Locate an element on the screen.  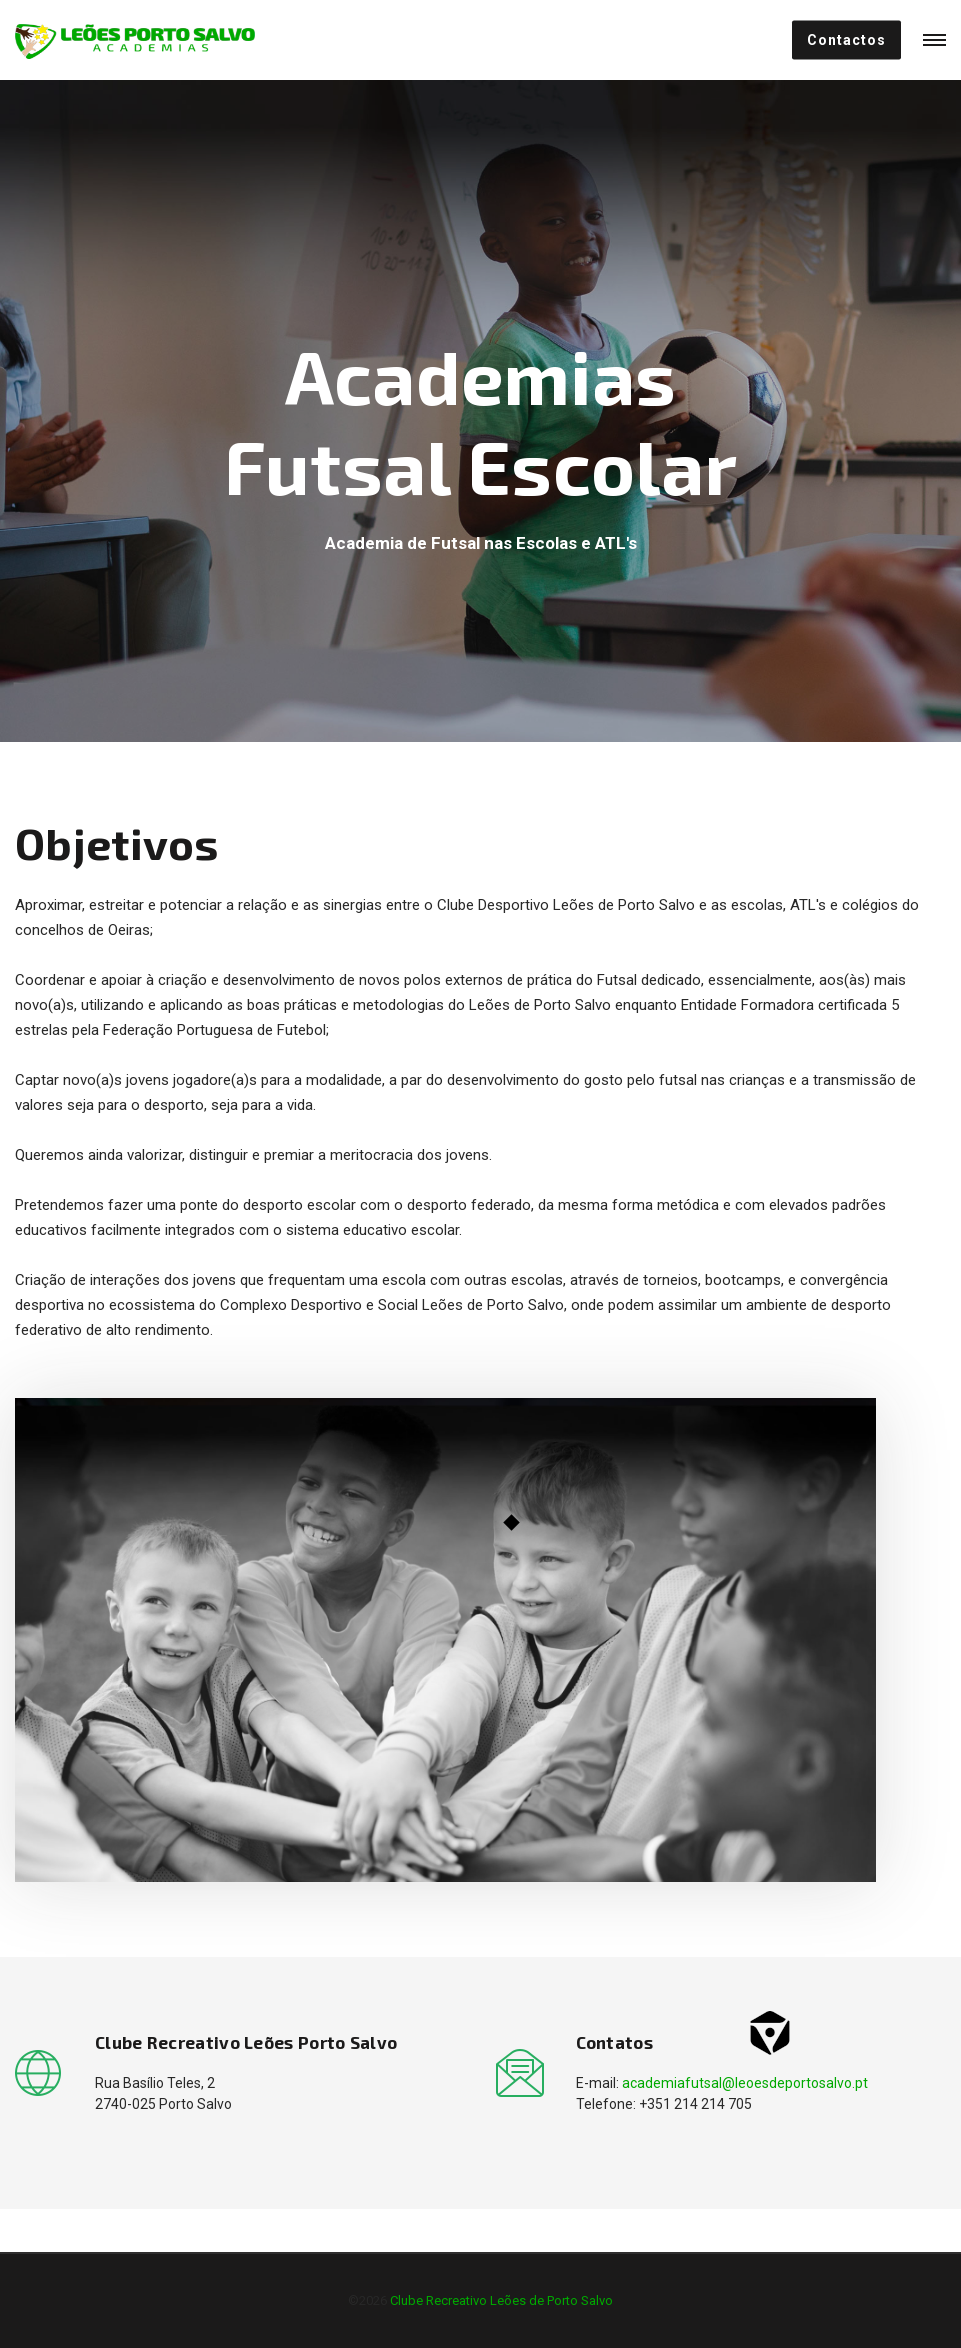
nucleo icon library logo is located at coordinates (770, 2033).